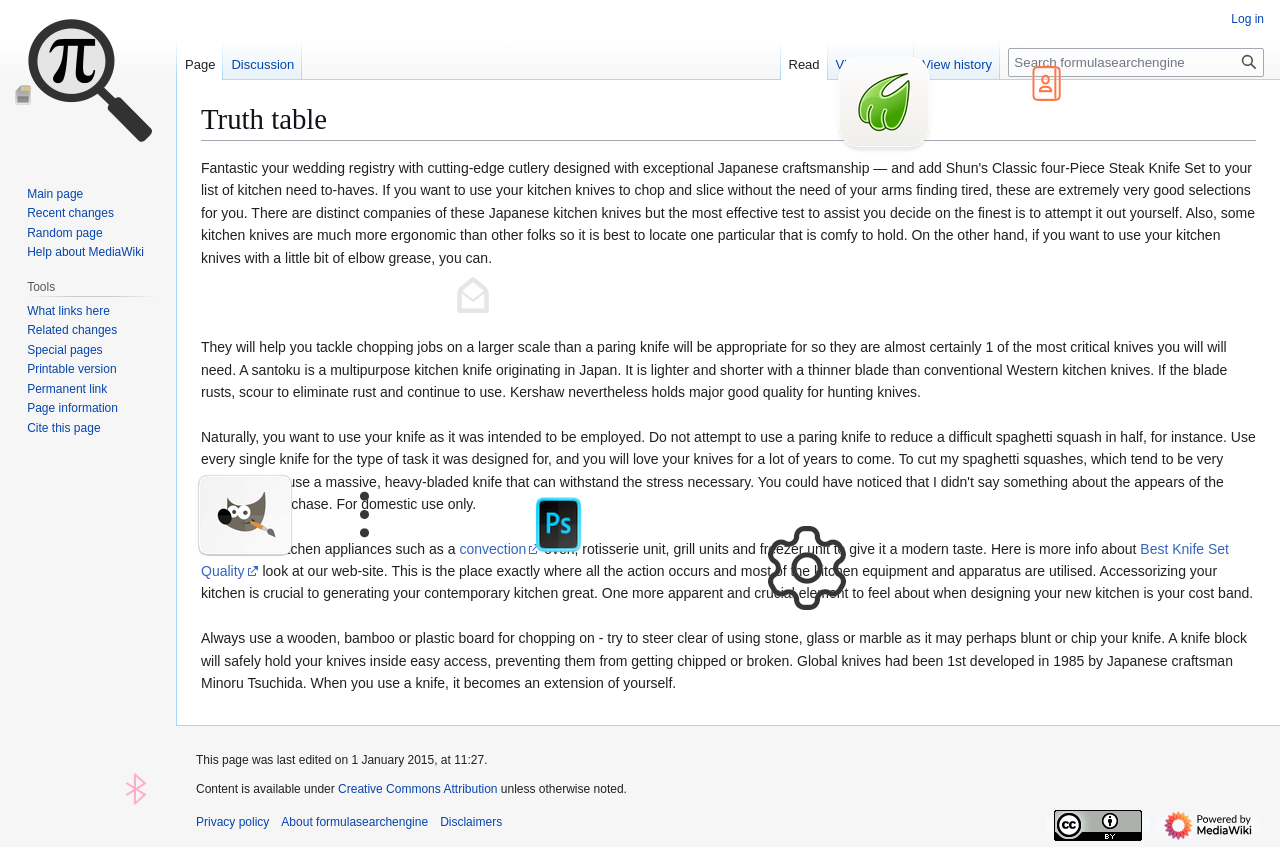 Image resolution: width=1280 pixels, height=847 pixels. I want to click on launch midori web browser, so click(884, 102).